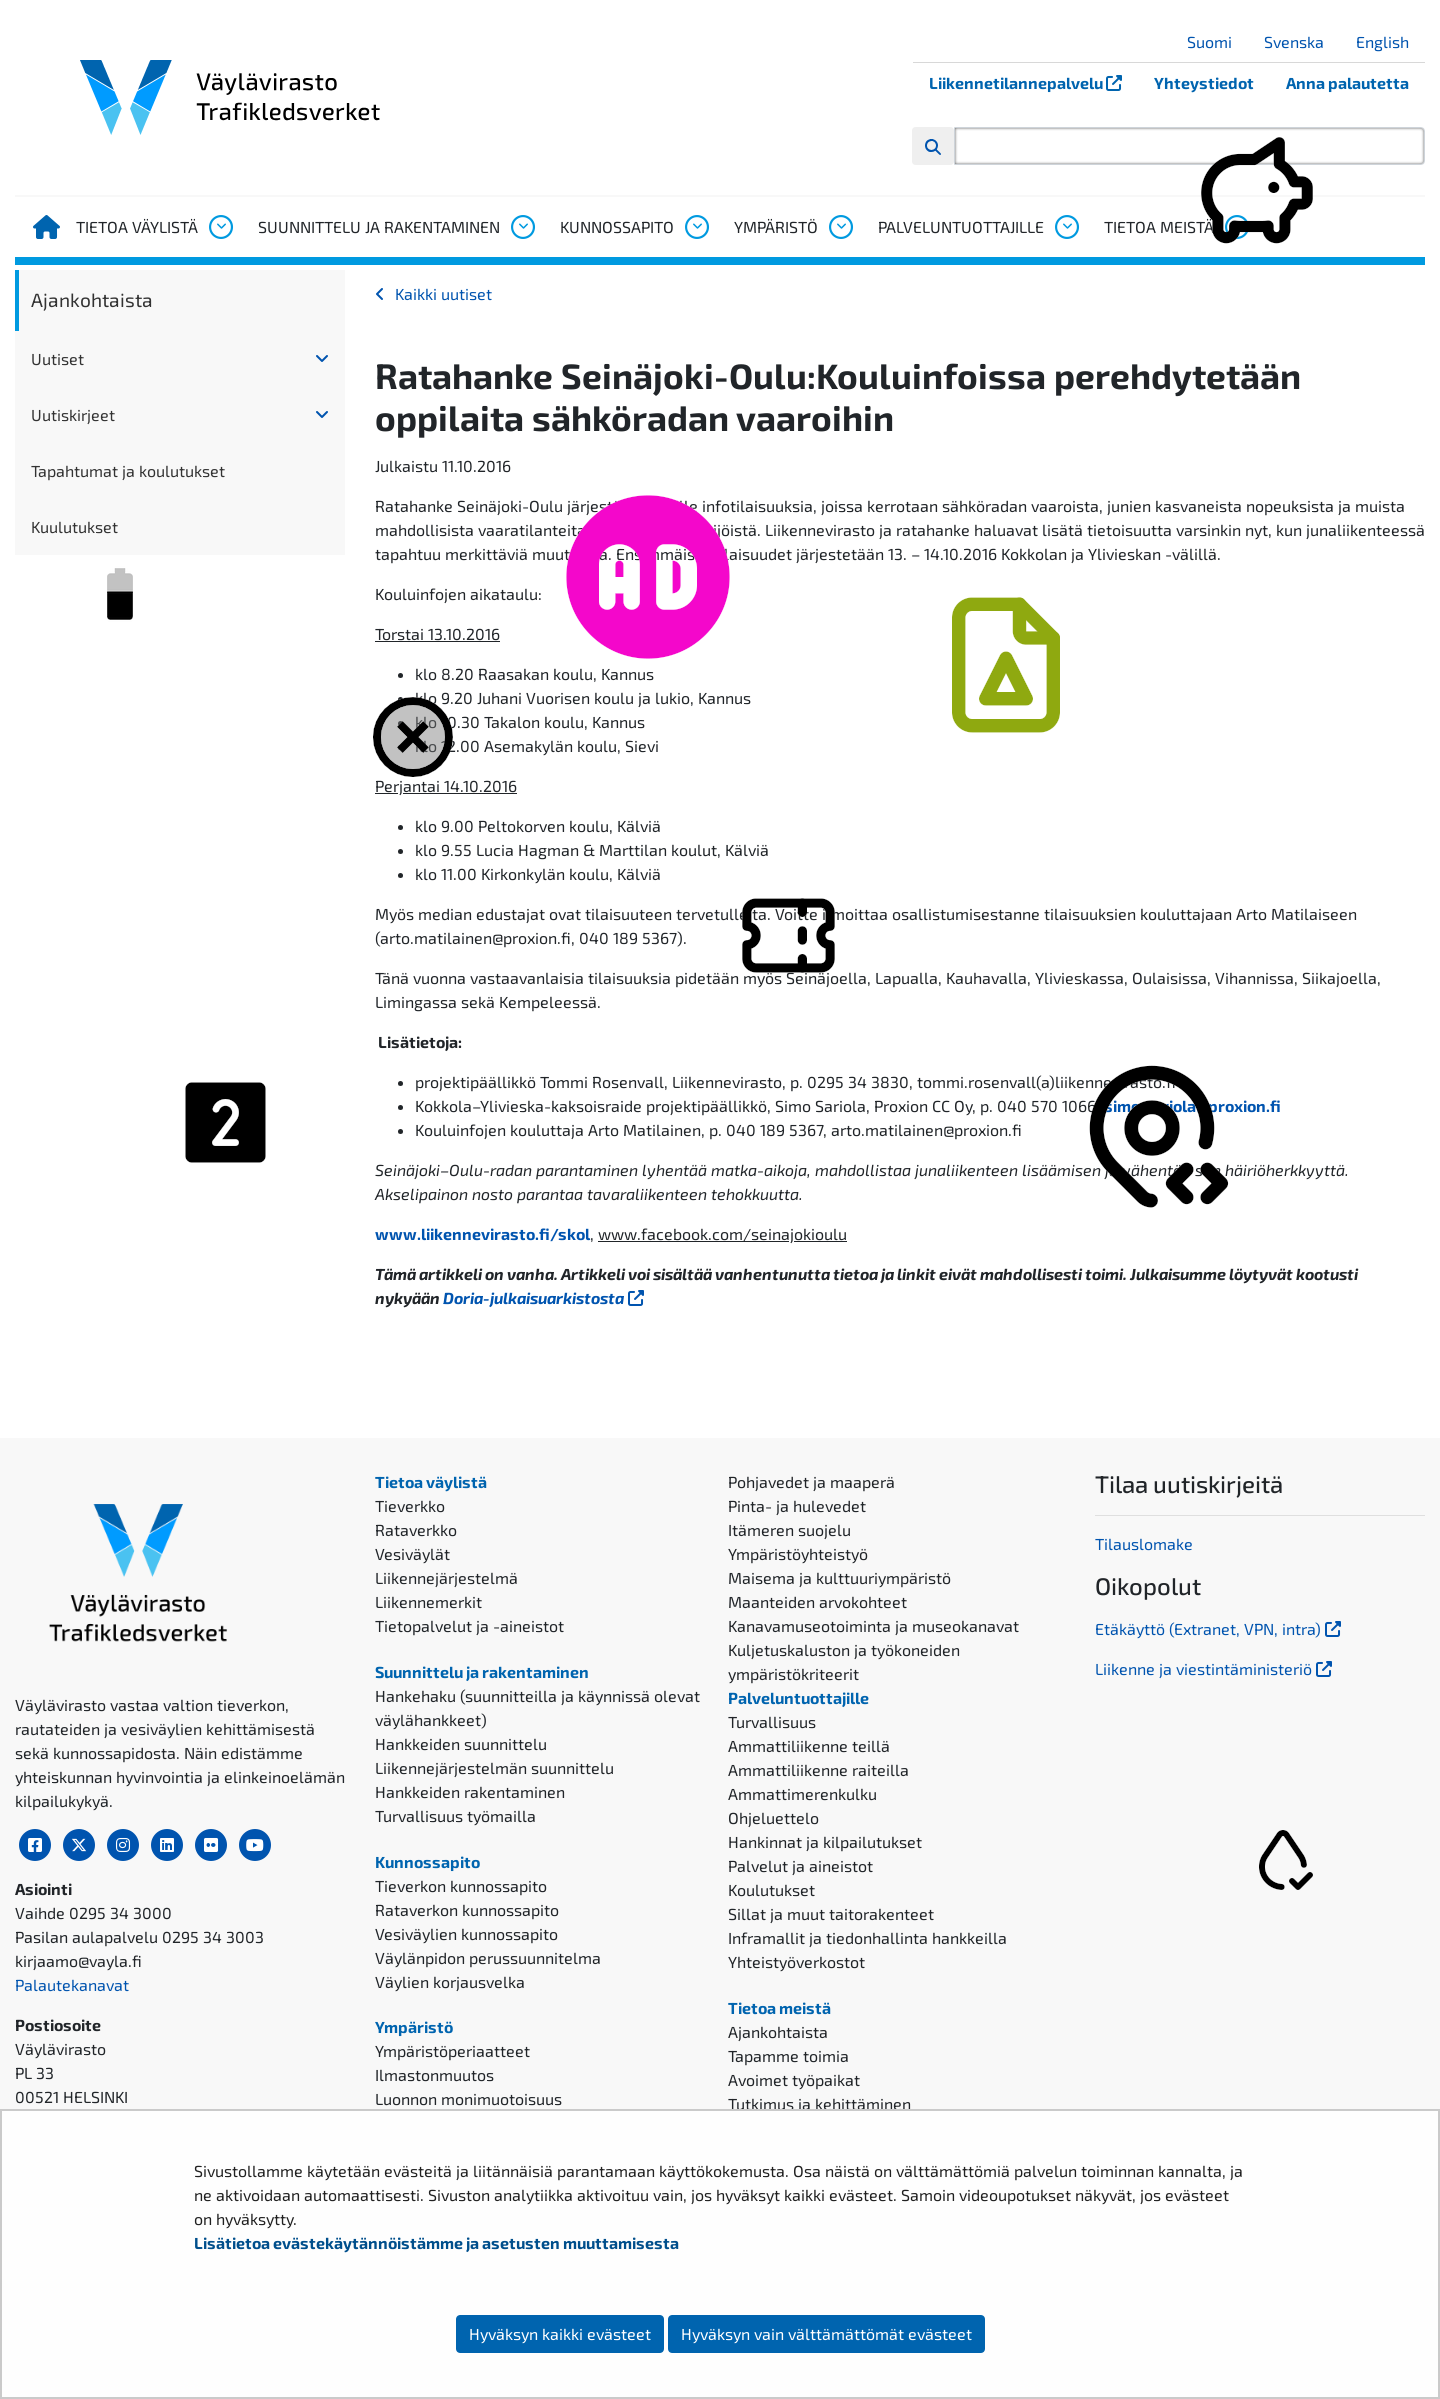  Describe the element at coordinates (788, 935) in the screenshot. I see `view your tickets or passes` at that location.